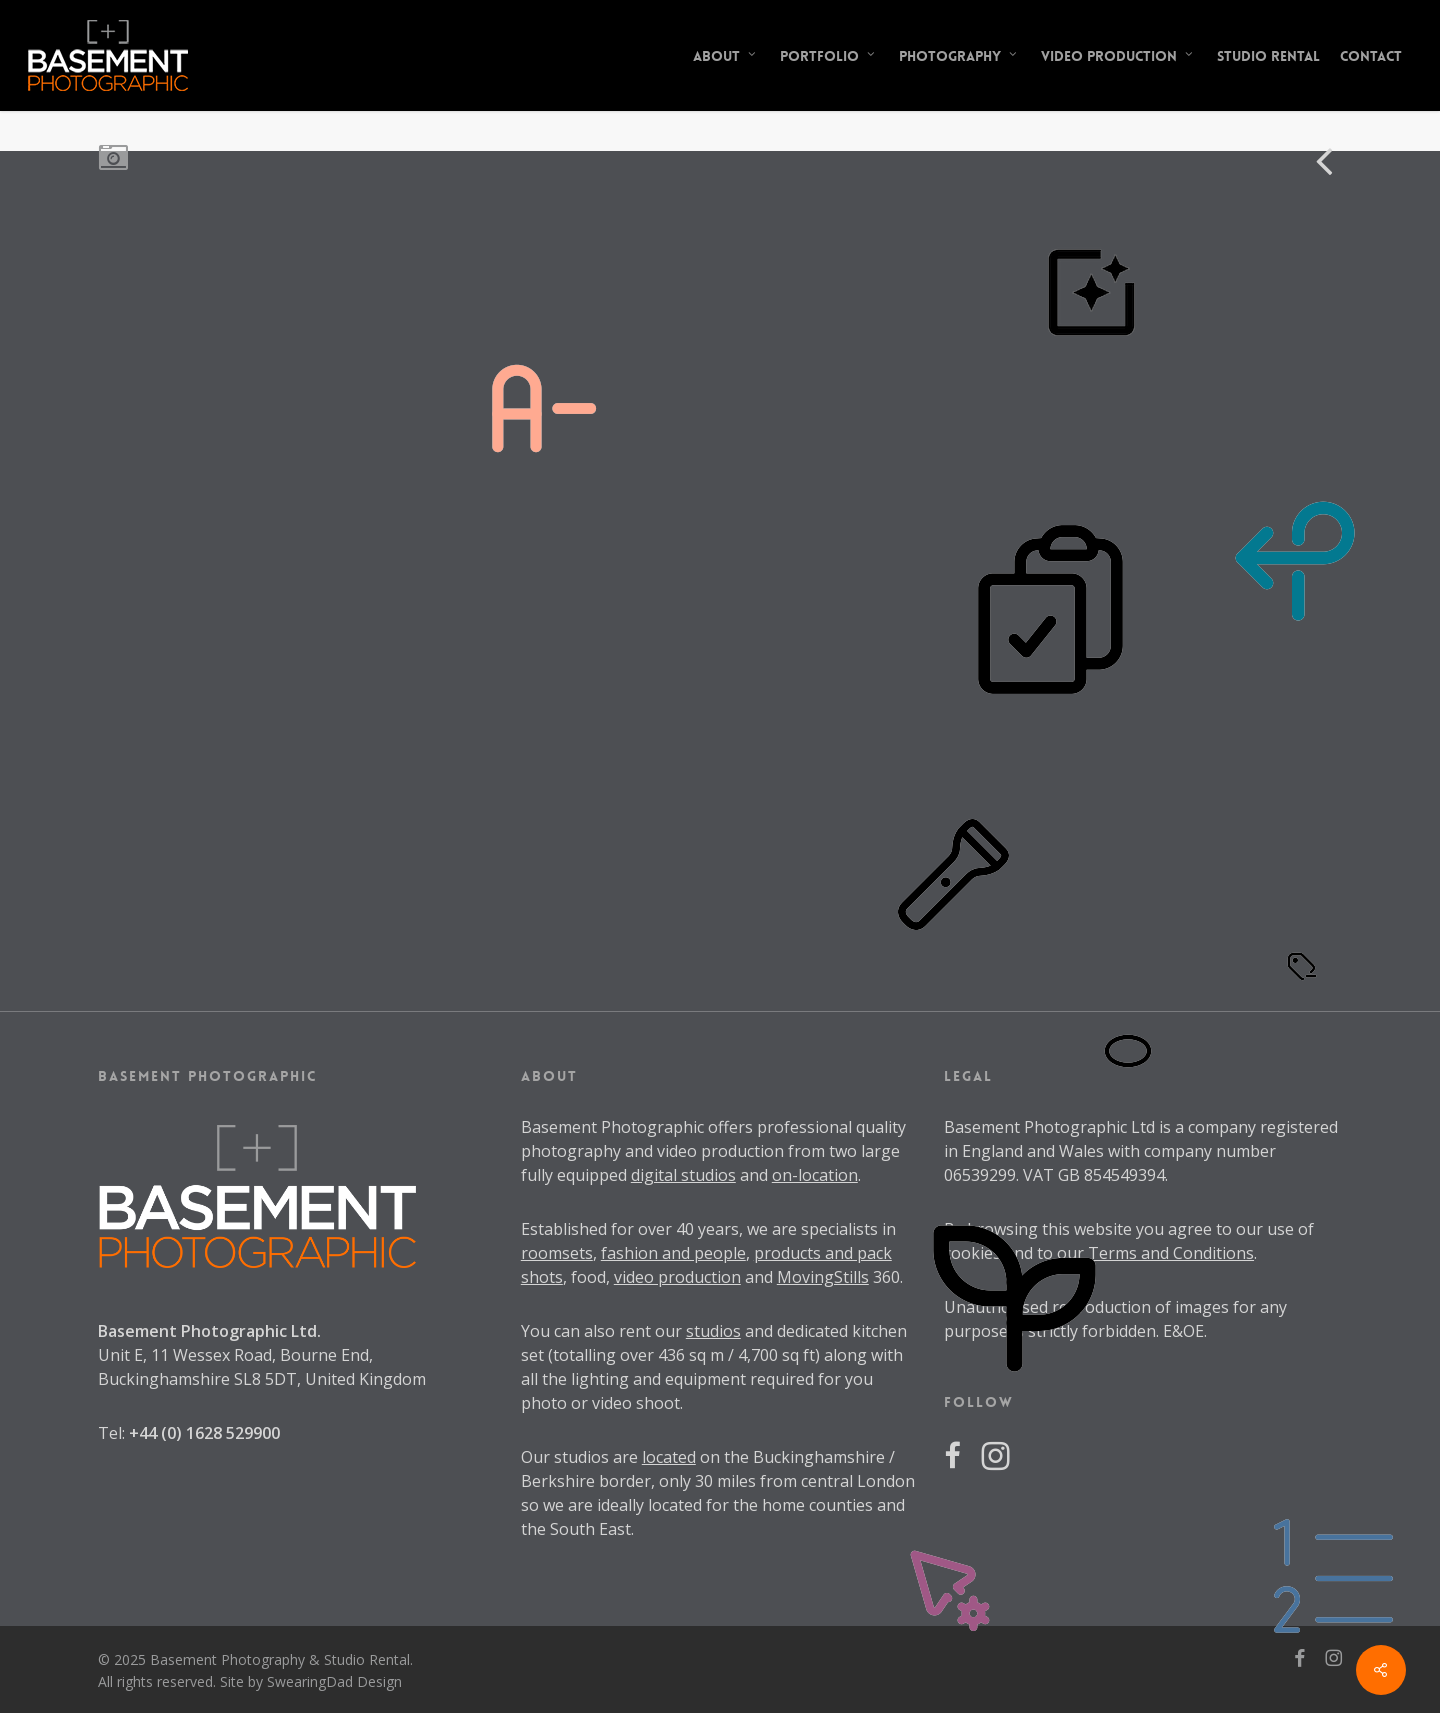  What do you see at coordinates (1292, 558) in the screenshot?
I see `undo recent action` at bounding box center [1292, 558].